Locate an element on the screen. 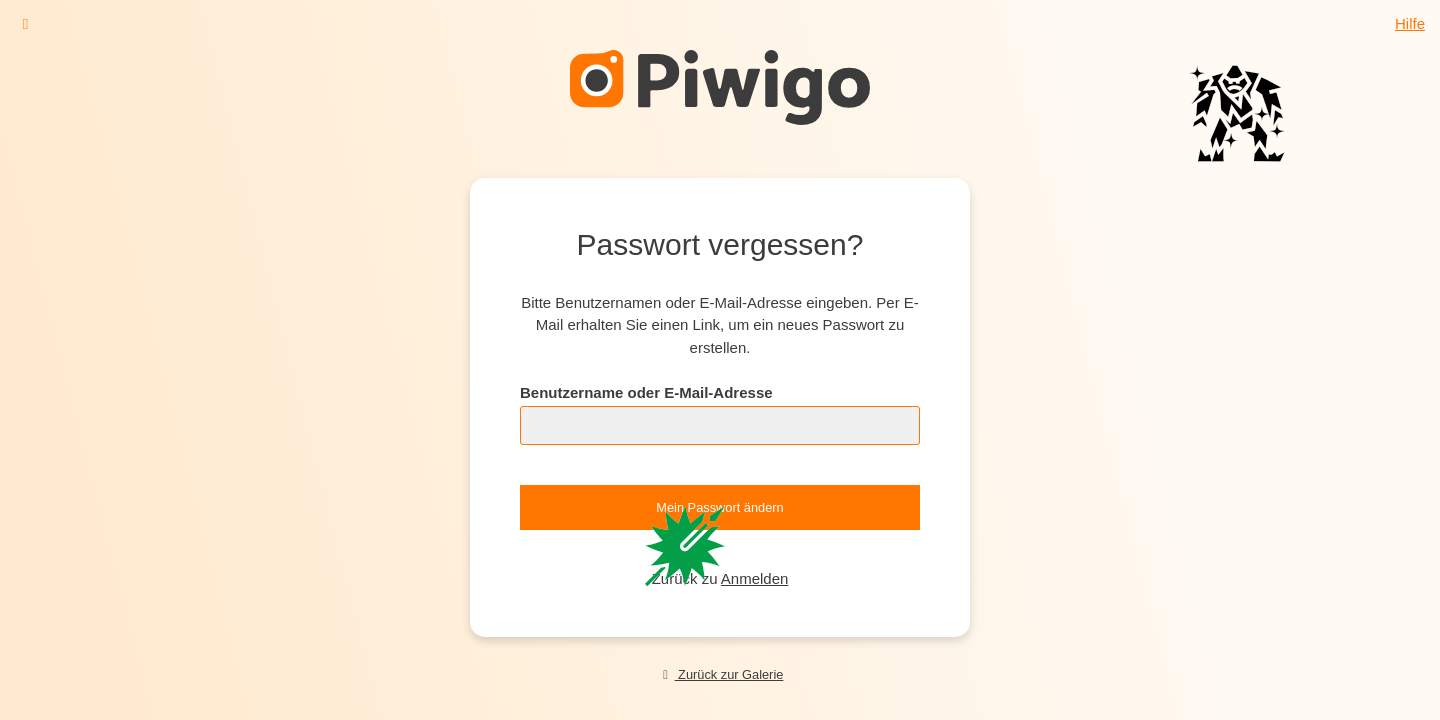  sun-based weapon or solar attack ability is located at coordinates (685, 546).